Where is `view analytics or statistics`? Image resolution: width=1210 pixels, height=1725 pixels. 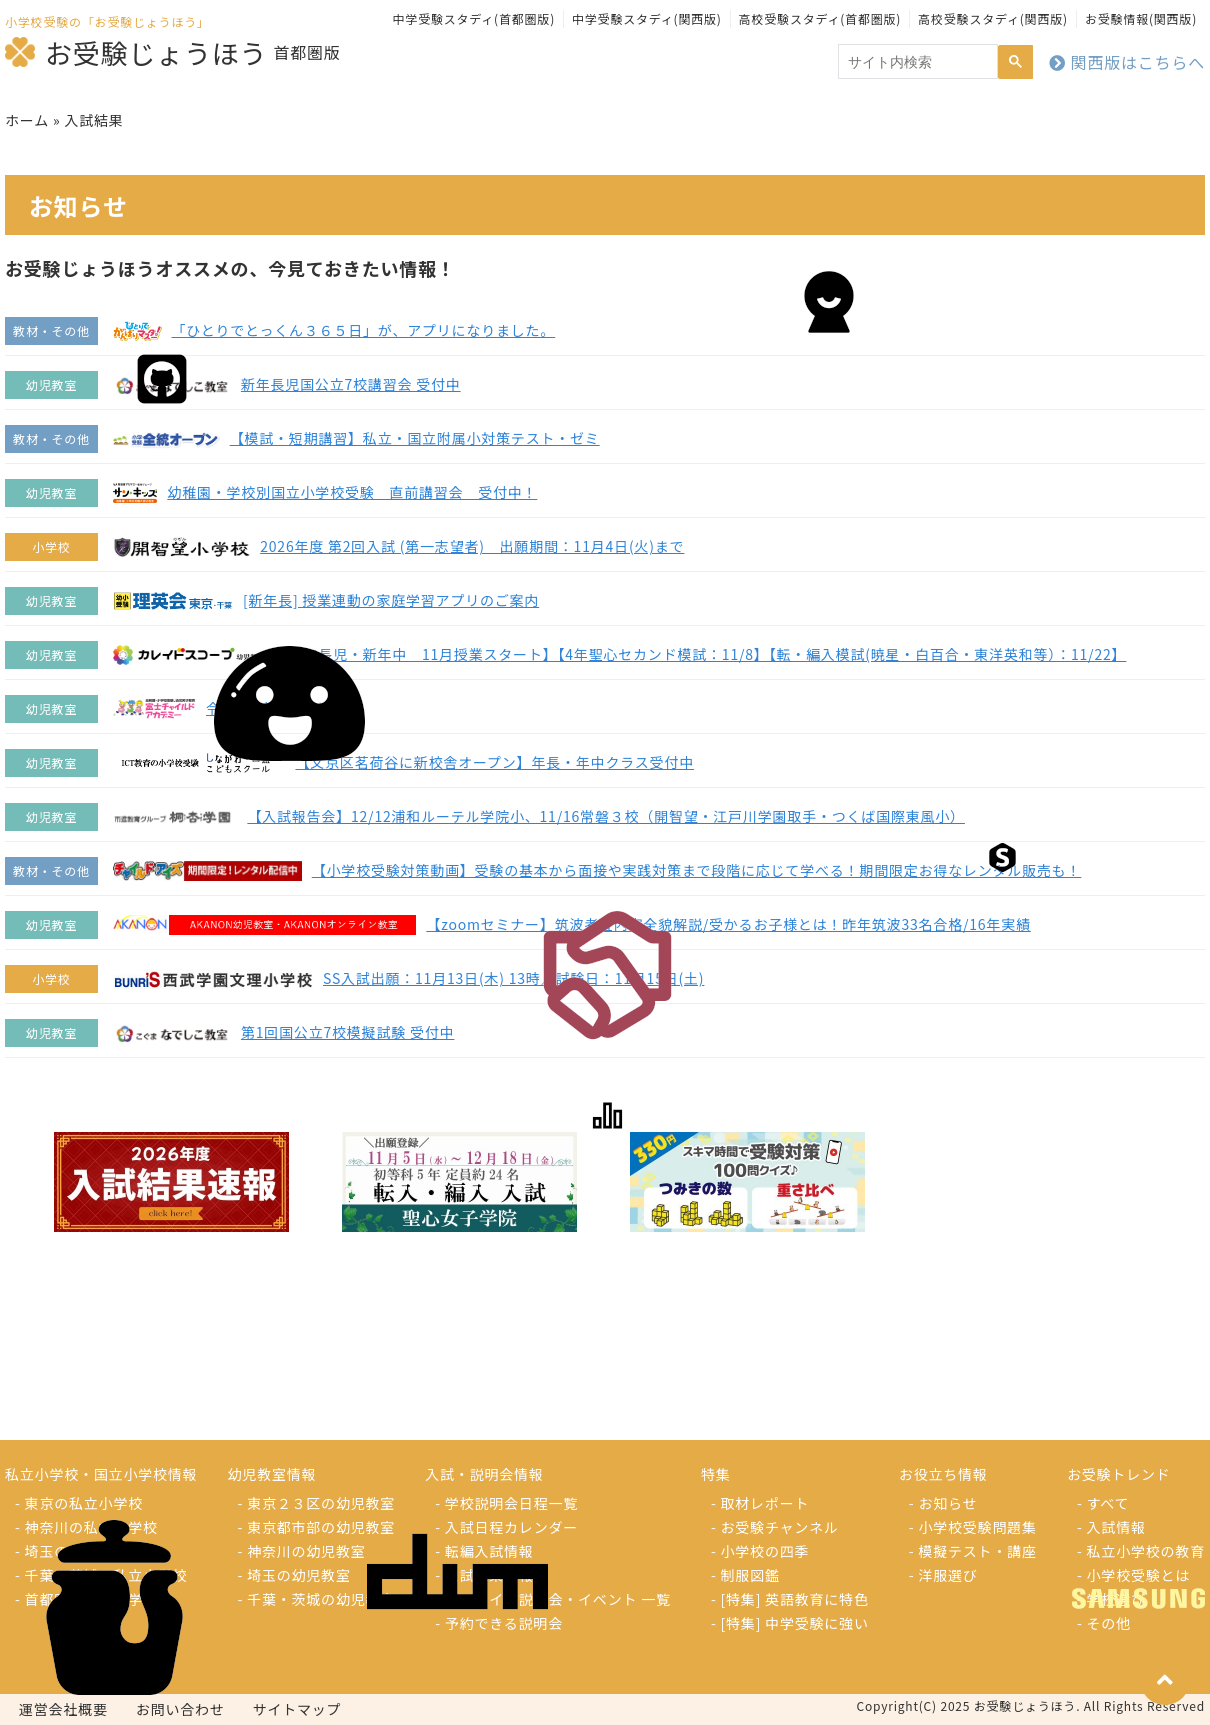 view analytics or statistics is located at coordinates (607, 1115).